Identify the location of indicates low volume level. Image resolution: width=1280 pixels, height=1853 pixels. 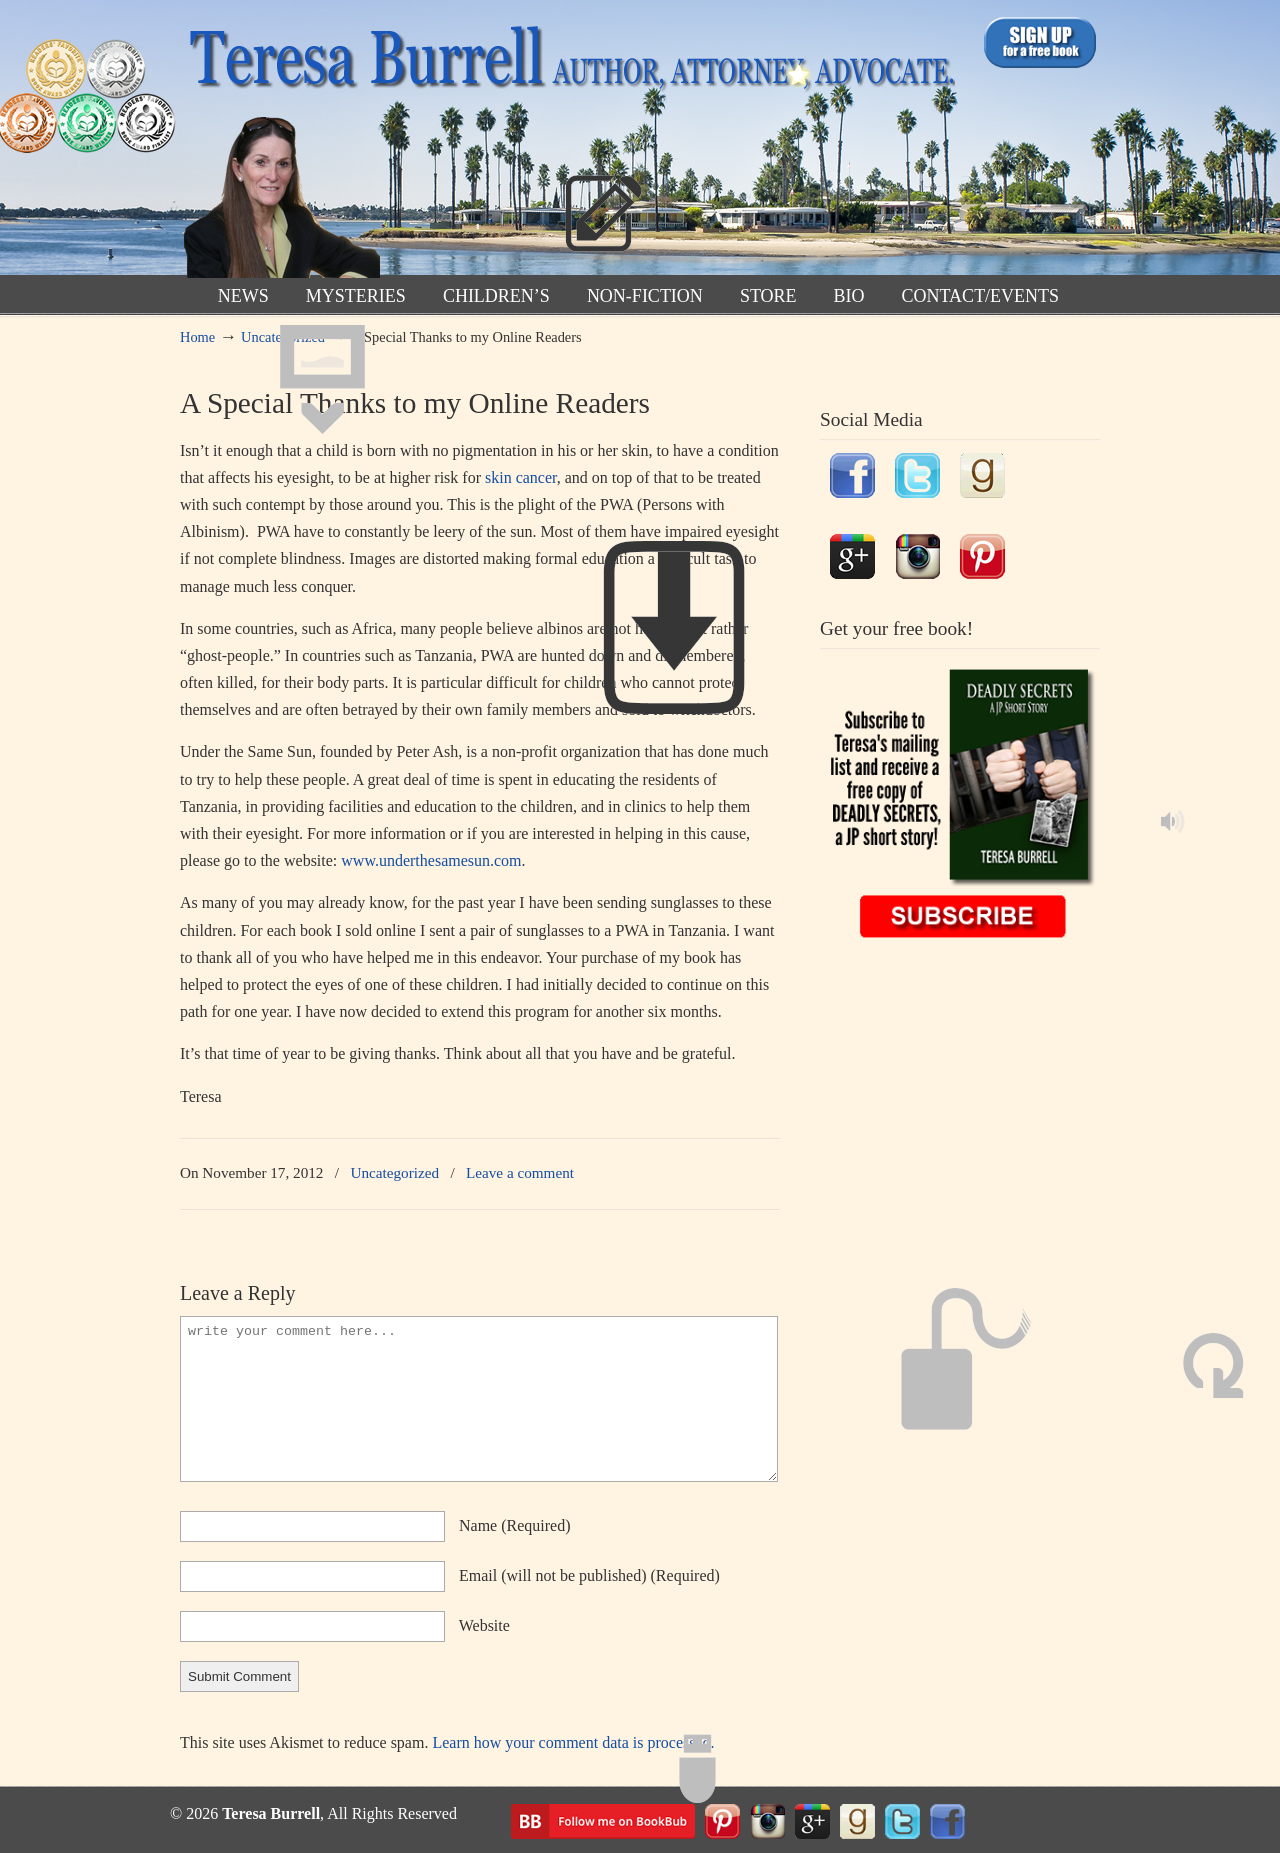
(1173, 821).